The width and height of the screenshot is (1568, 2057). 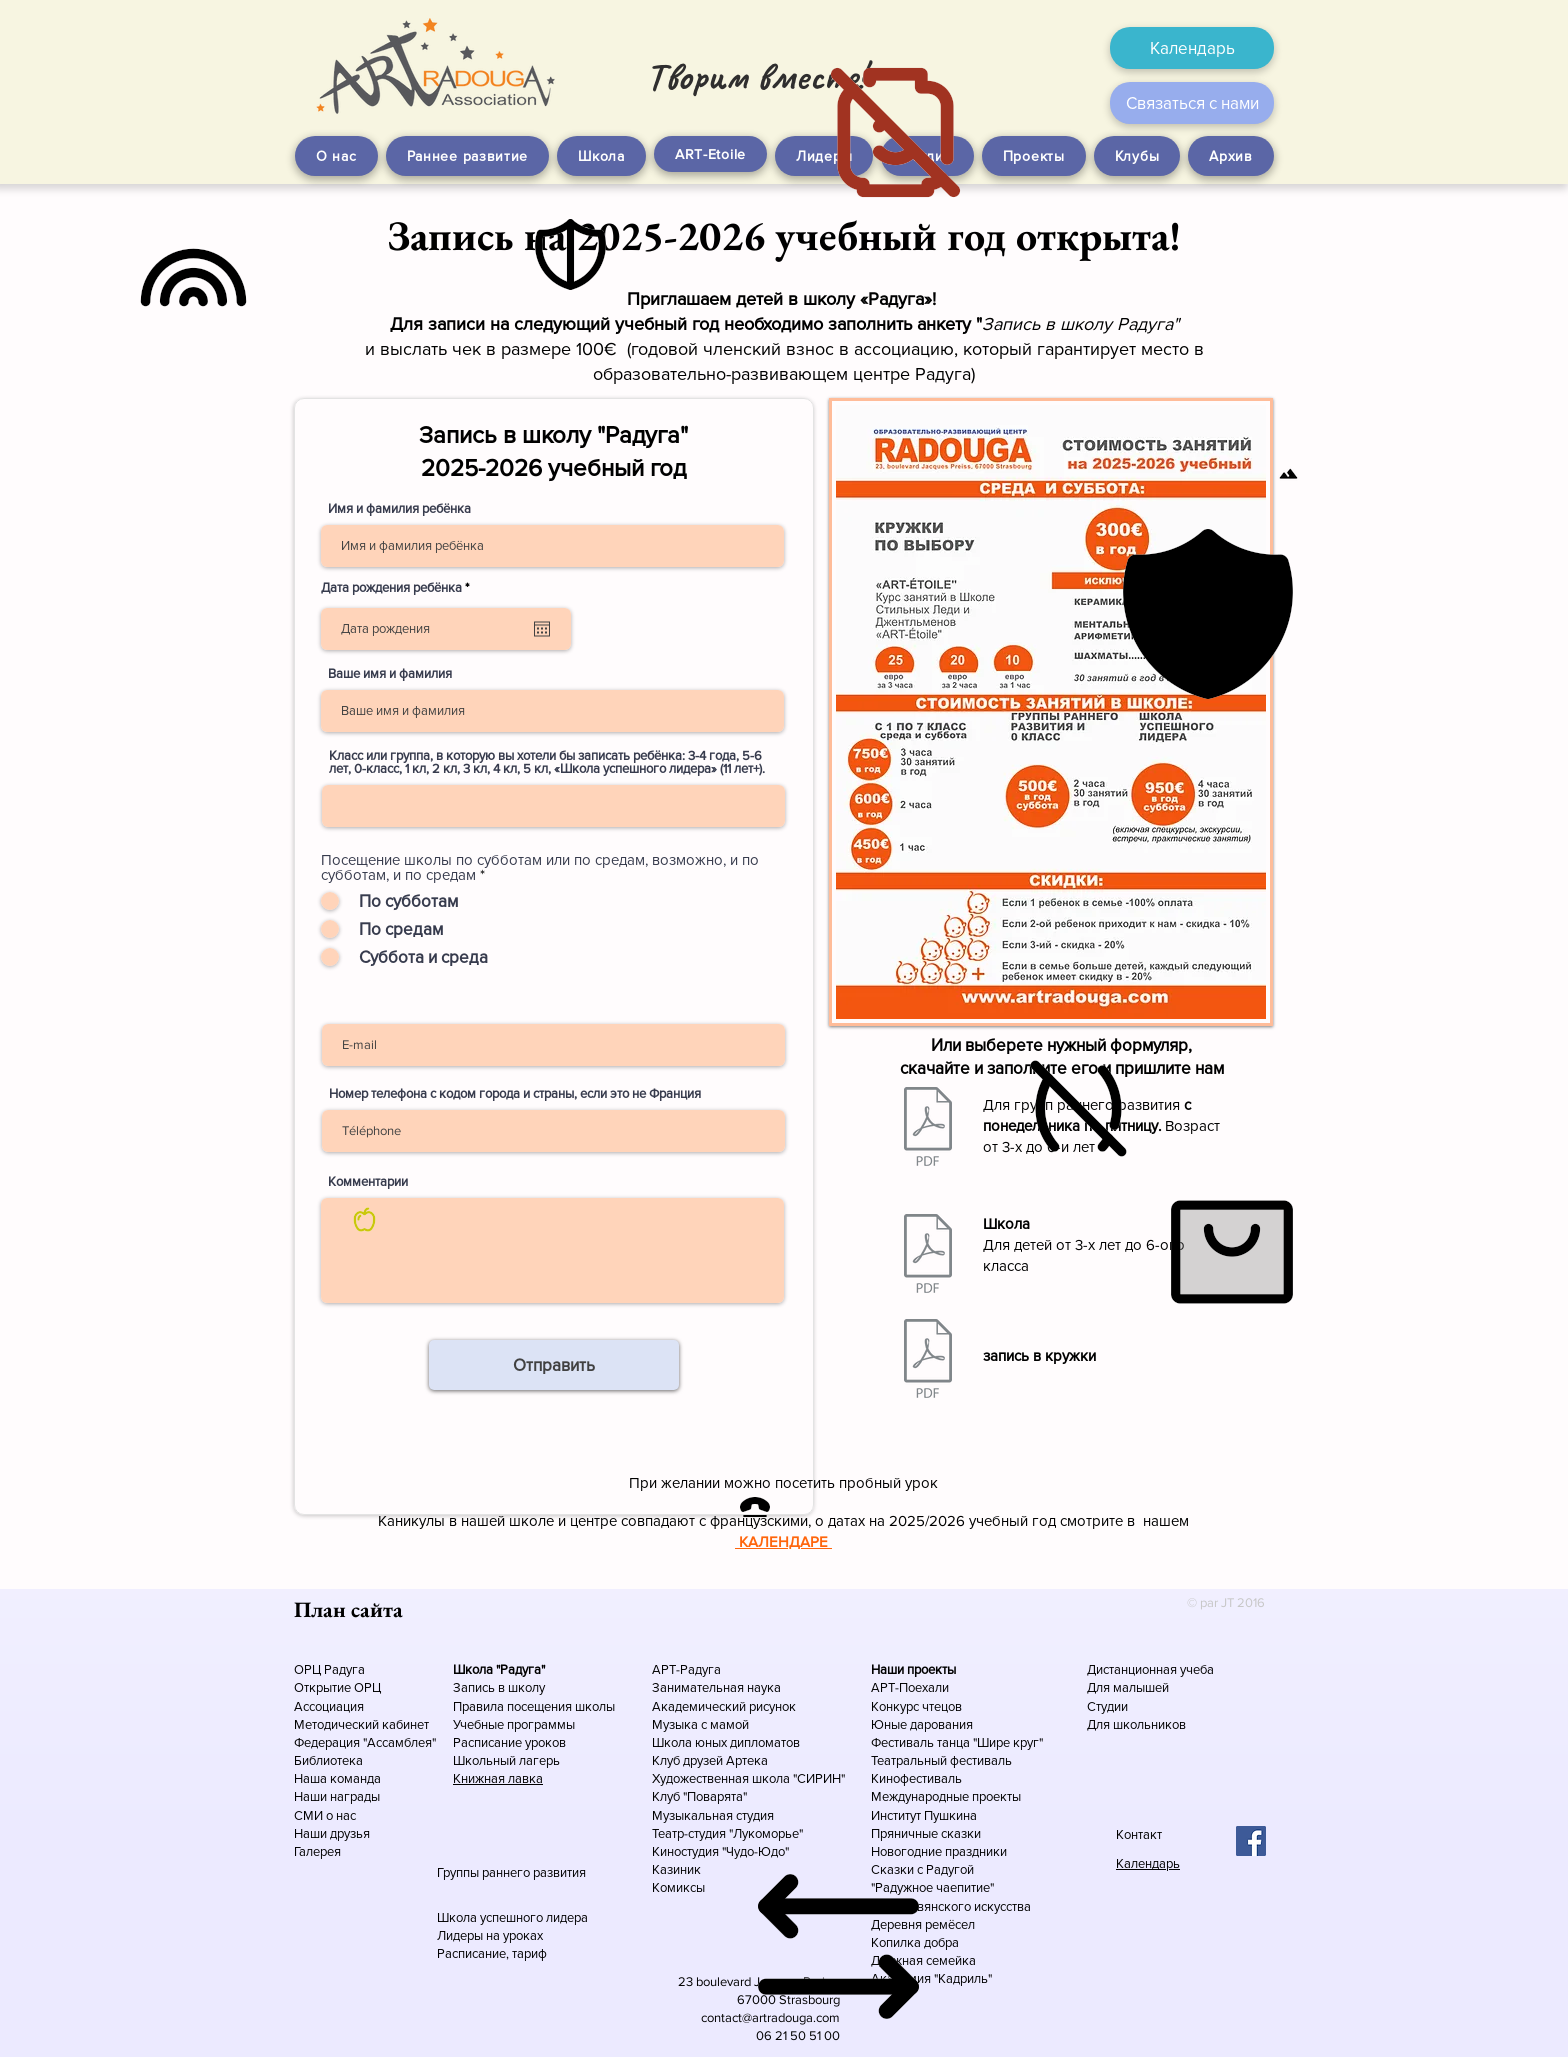 I want to click on swap or exchange items, so click(x=838, y=1946).